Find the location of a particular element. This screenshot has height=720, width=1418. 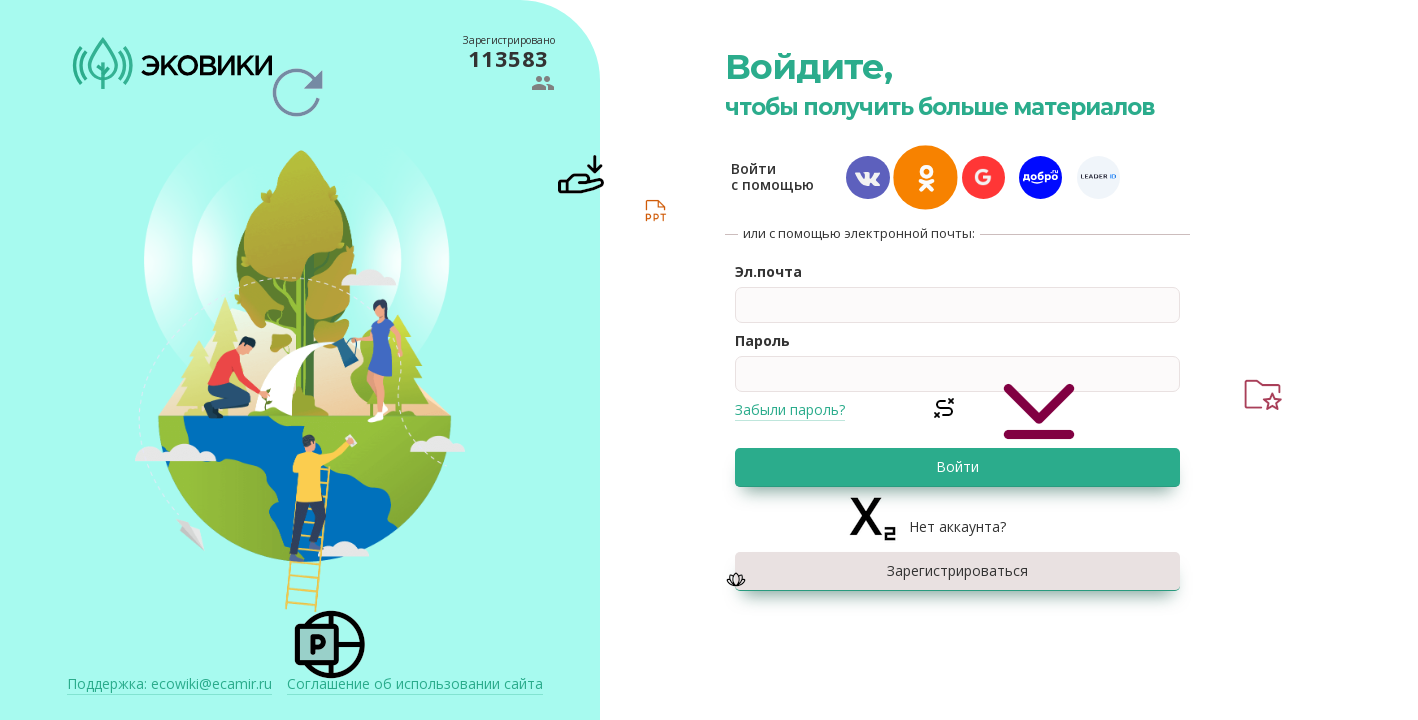

expand content or dropdown menu is located at coordinates (1039, 410).